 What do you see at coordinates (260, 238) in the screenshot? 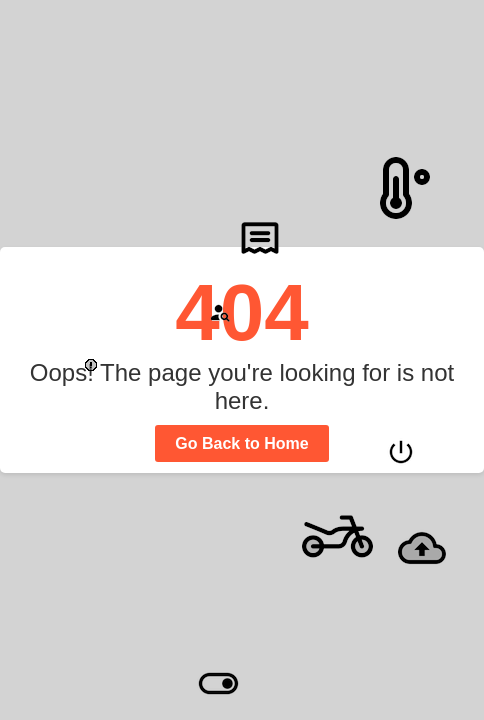
I see `view purchase receipt or transaction history` at bounding box center [260, 238].